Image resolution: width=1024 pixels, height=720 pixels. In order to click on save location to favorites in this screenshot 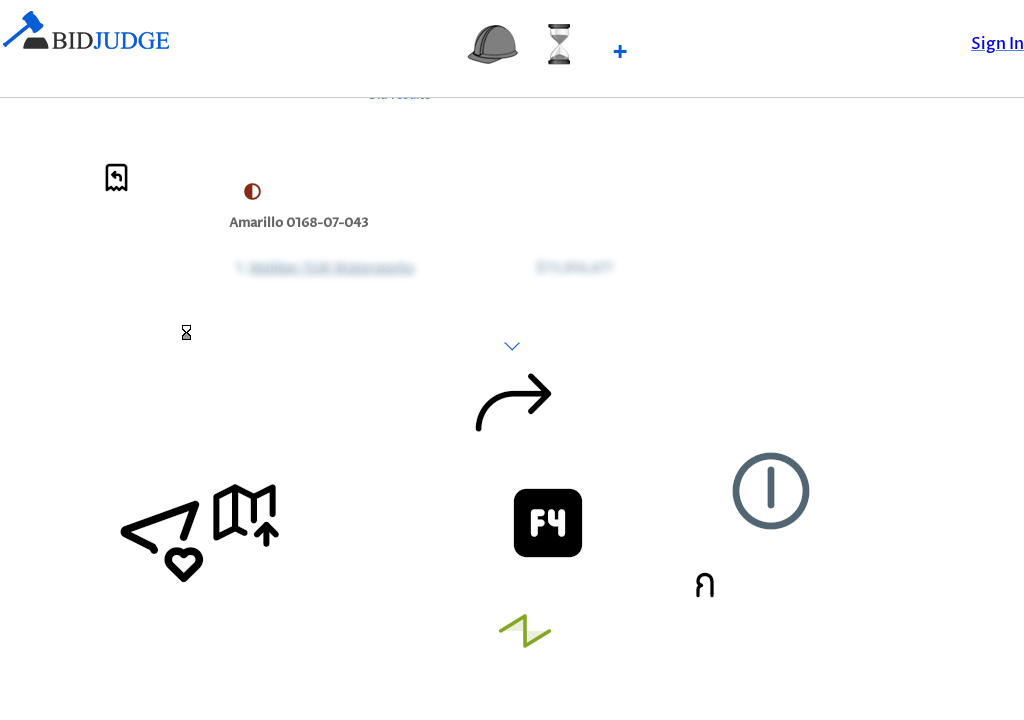, I will do `click(160, 539)`.